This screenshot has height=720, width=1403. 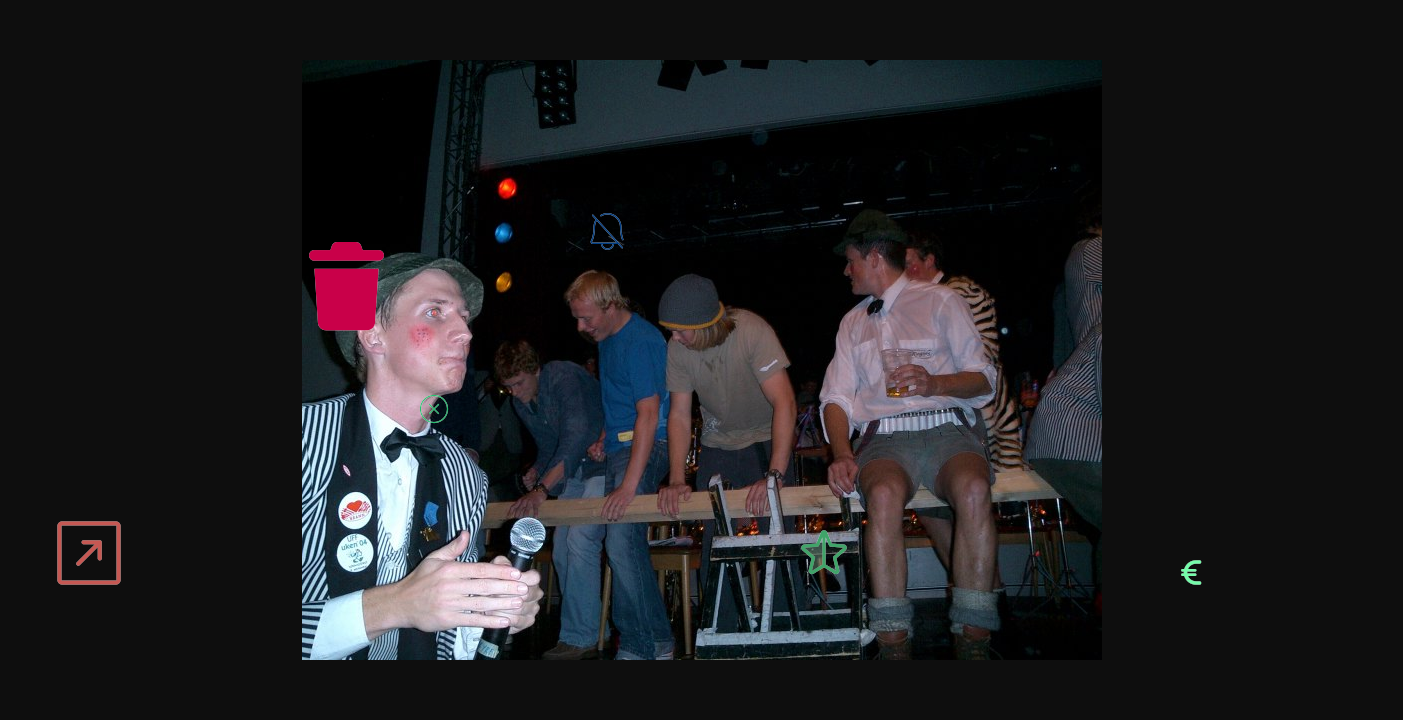 What do you see at coordinates (607, 231) in the screenshot?
I see `mute notifications` at bounding box center [607, 231].